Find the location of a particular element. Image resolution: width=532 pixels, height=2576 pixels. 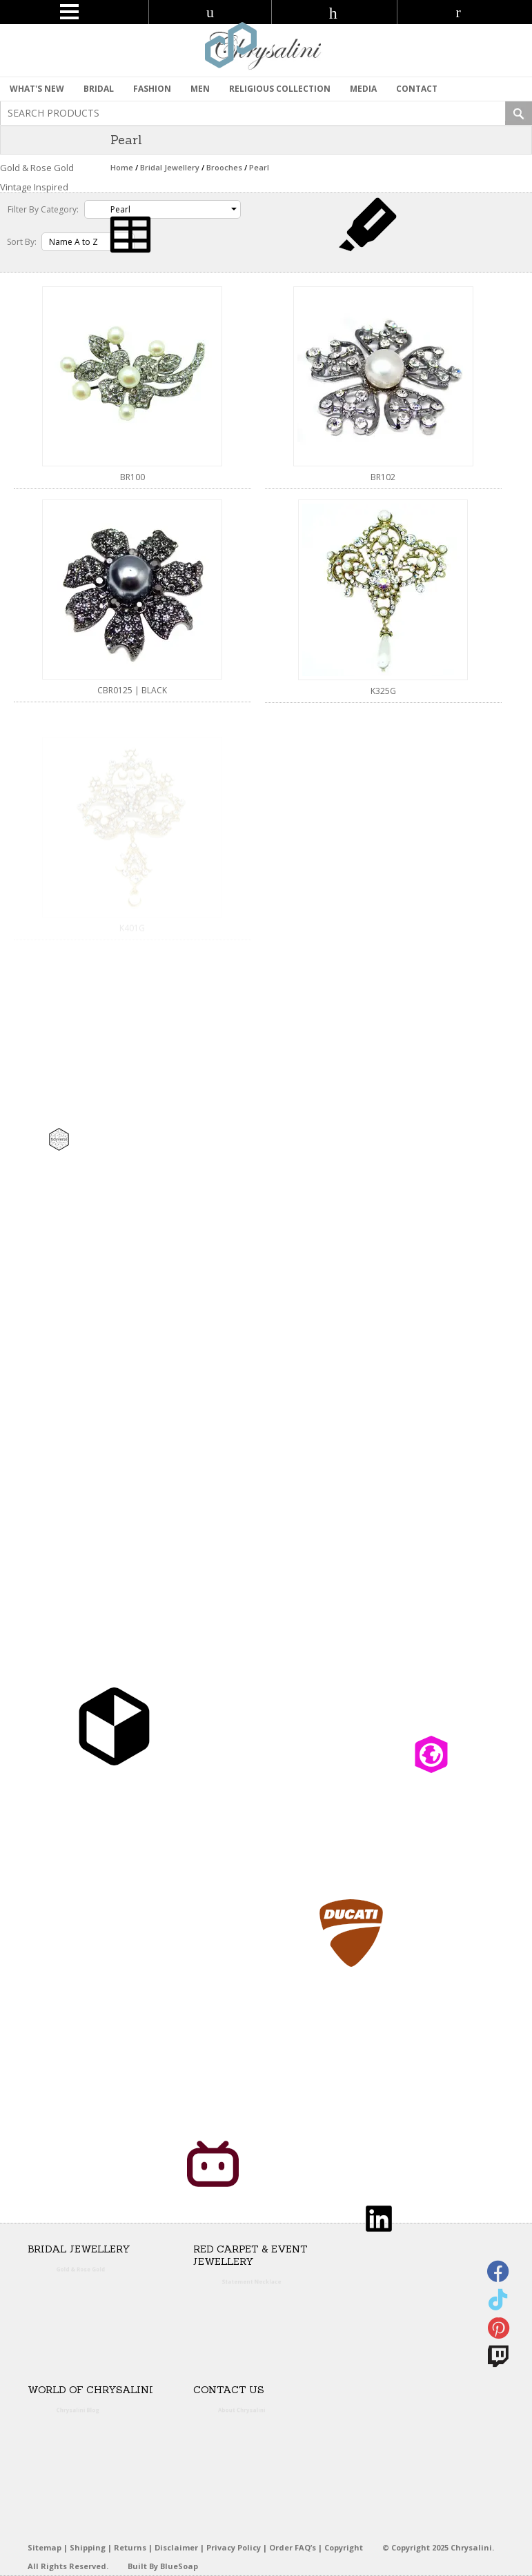

flatpak package manager logo is located at coordinates (114, 1726).